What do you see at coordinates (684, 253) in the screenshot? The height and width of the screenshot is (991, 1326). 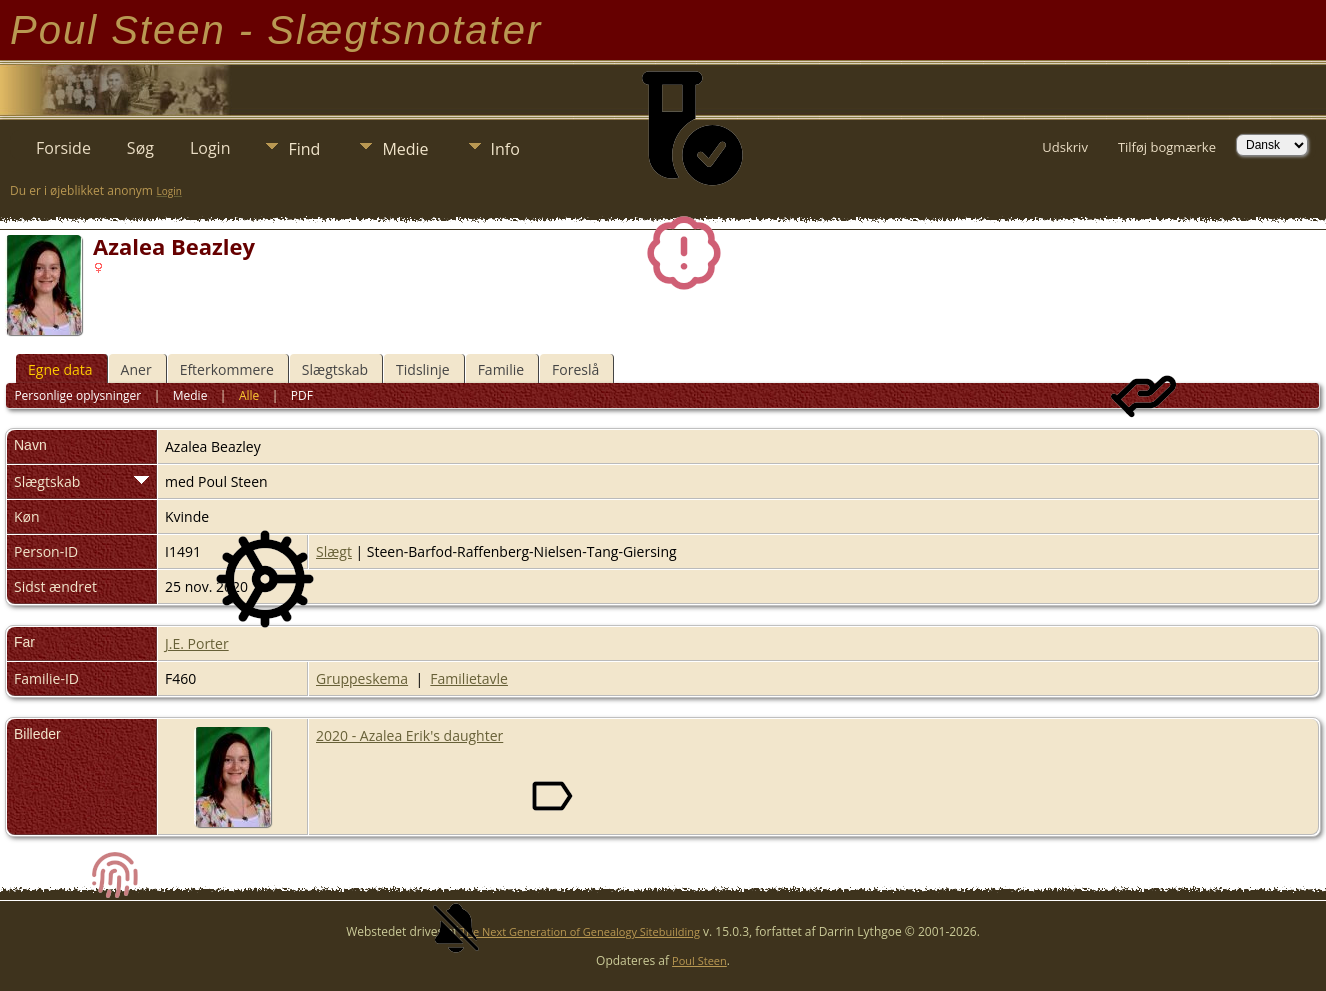 I see `indicates an alert or warning notification` at bounding box center [684, 253].